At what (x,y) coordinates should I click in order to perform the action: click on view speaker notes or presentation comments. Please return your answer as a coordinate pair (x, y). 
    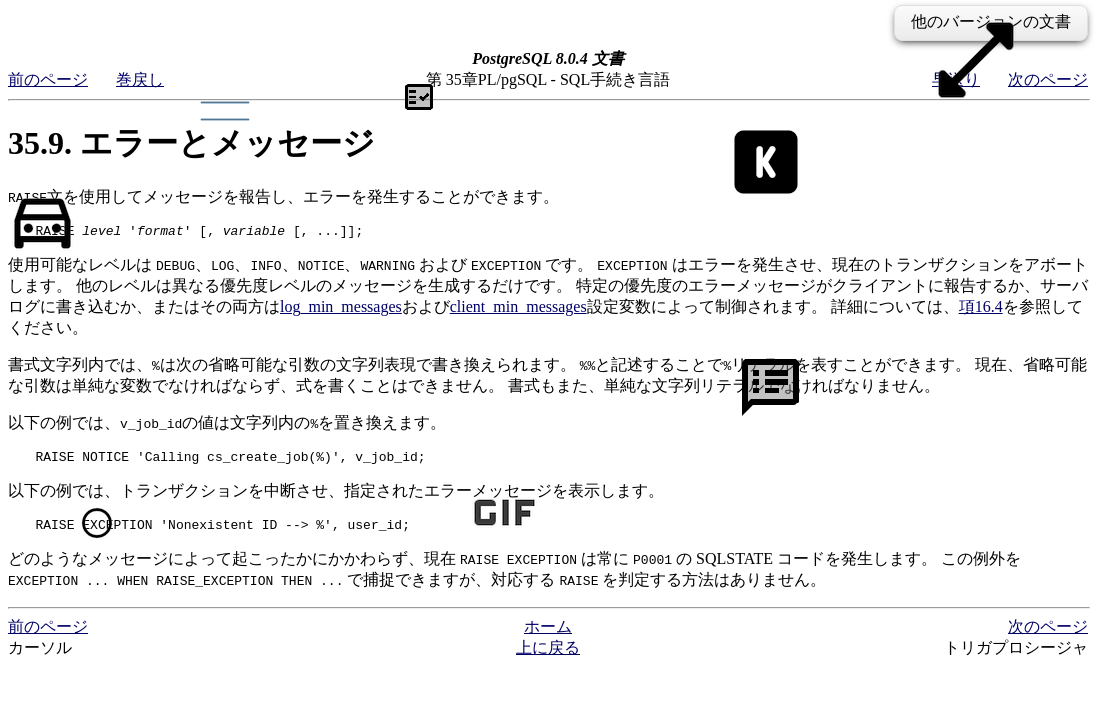
    Looking at the image, I should click on (770, 387).